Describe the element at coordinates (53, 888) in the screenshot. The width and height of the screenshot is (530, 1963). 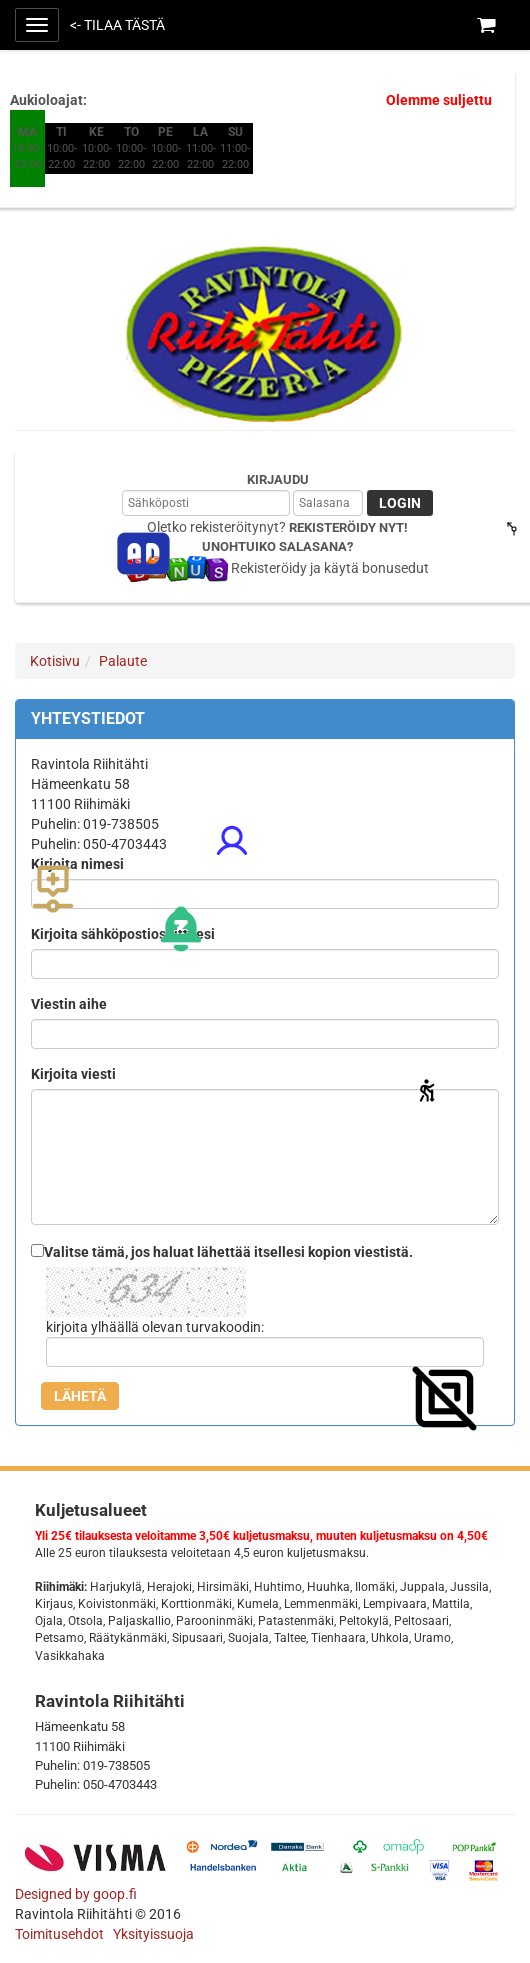
I see `add a new event to the timeline` at that location.